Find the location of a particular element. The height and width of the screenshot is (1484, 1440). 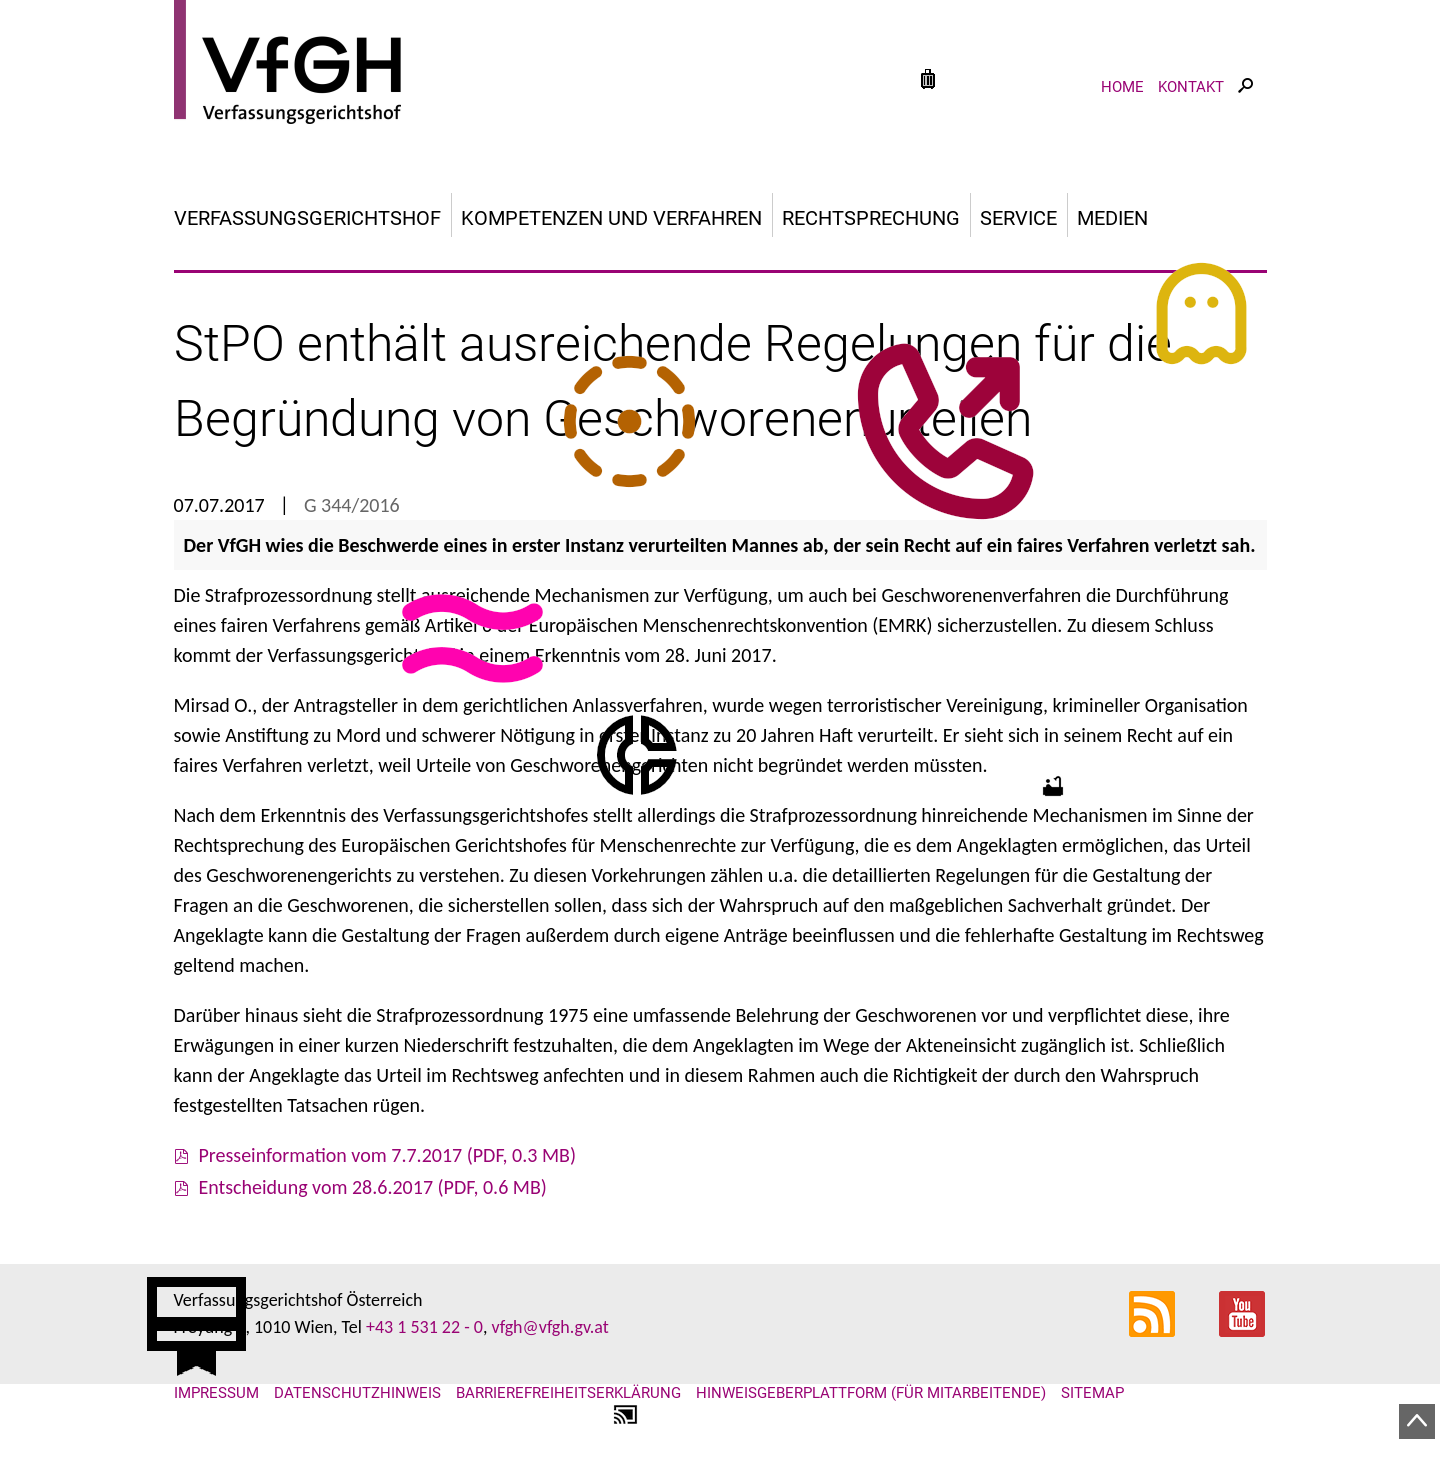

indicates approximate or estimated value is located at coordinates (472, 638).